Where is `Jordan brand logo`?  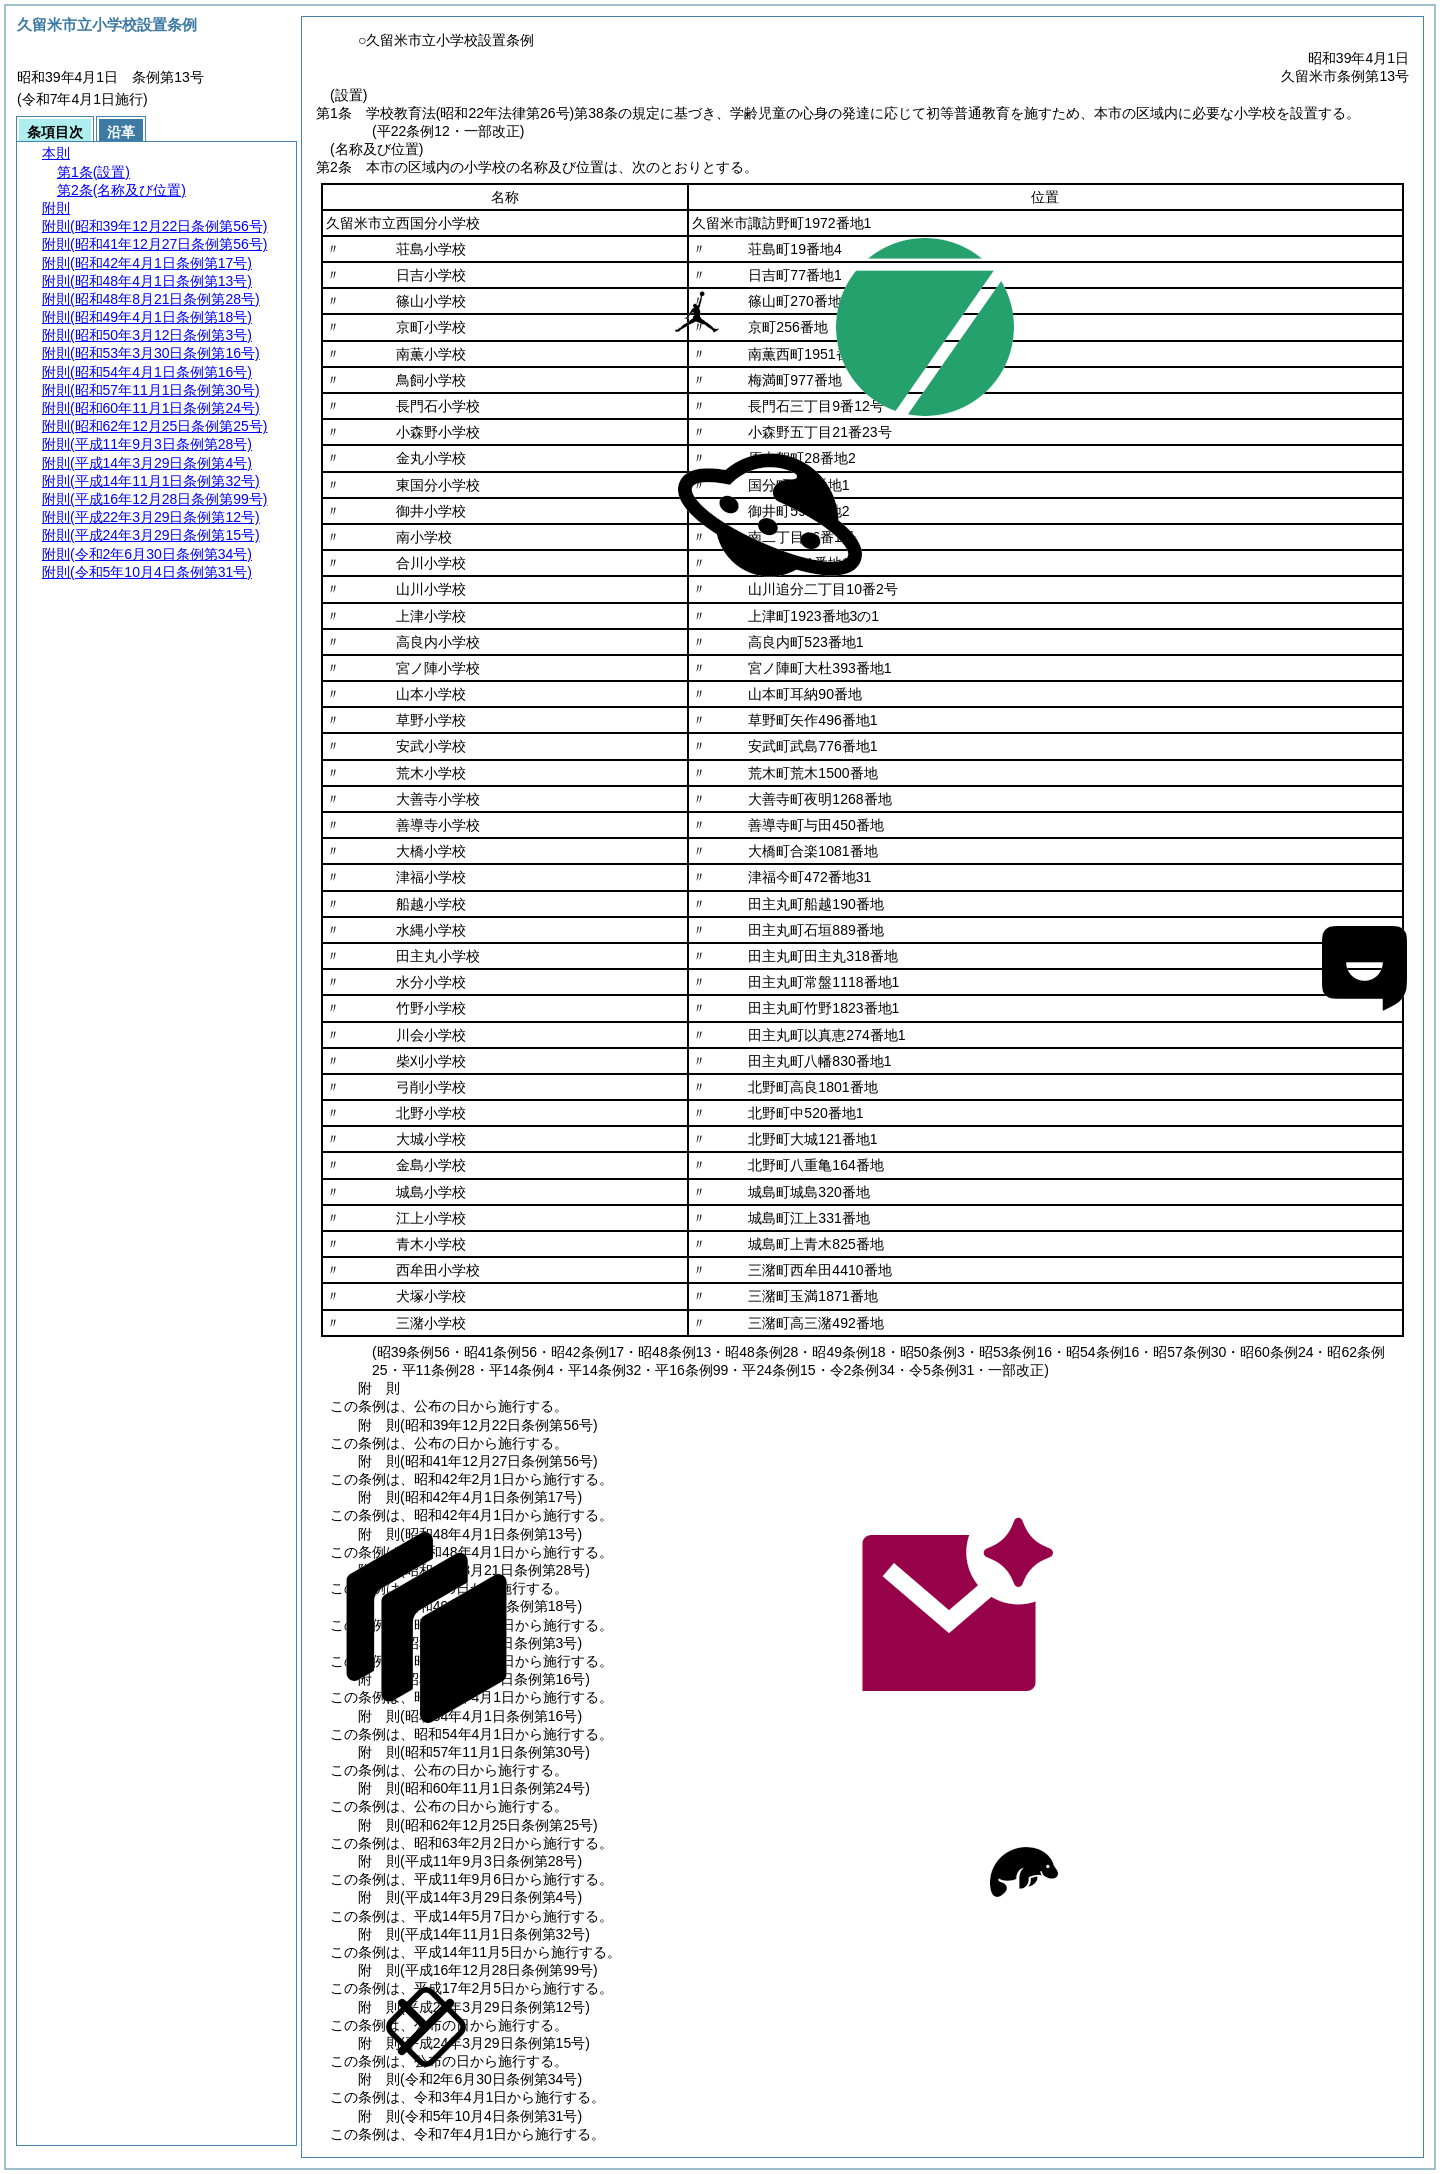 Jordan brand logo is located at coordinates (697, 312).